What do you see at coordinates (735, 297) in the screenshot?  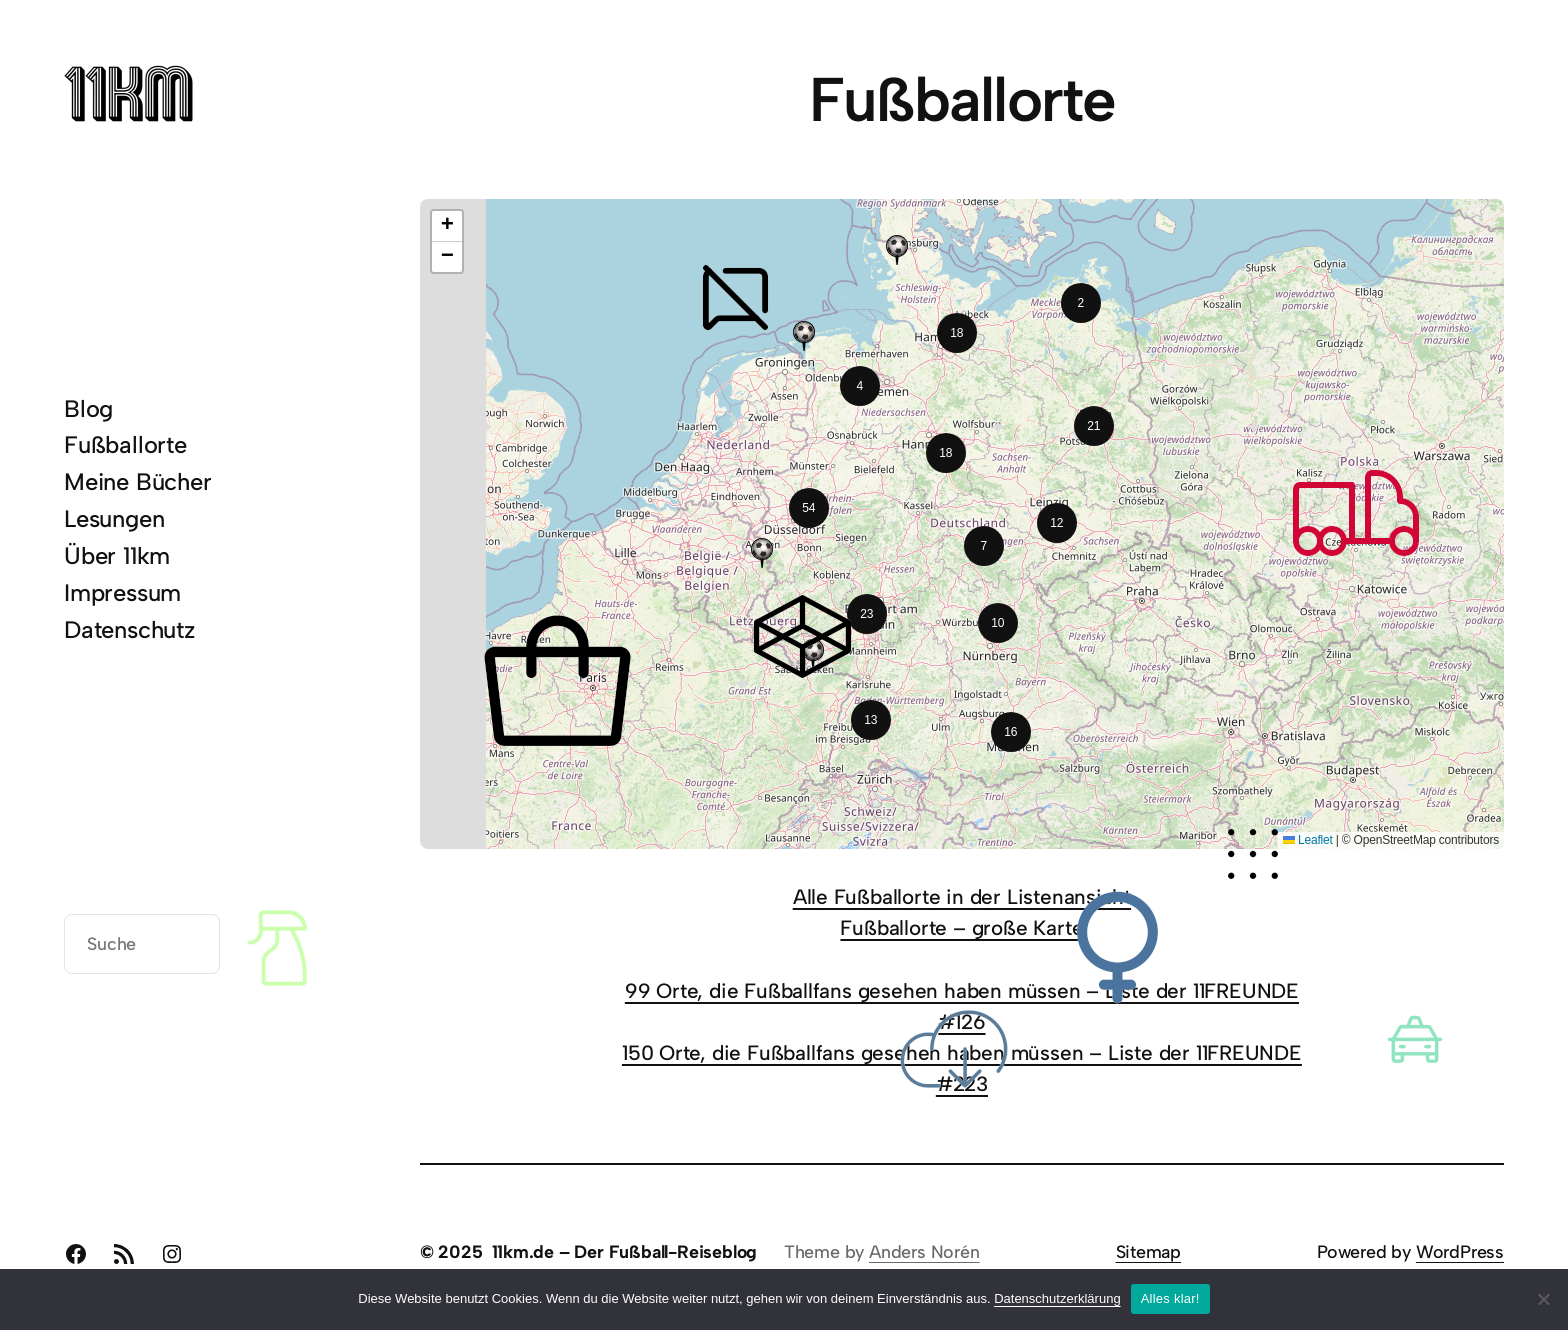 I see `mute or disable chat notifications` at bounding box center [735, 297].